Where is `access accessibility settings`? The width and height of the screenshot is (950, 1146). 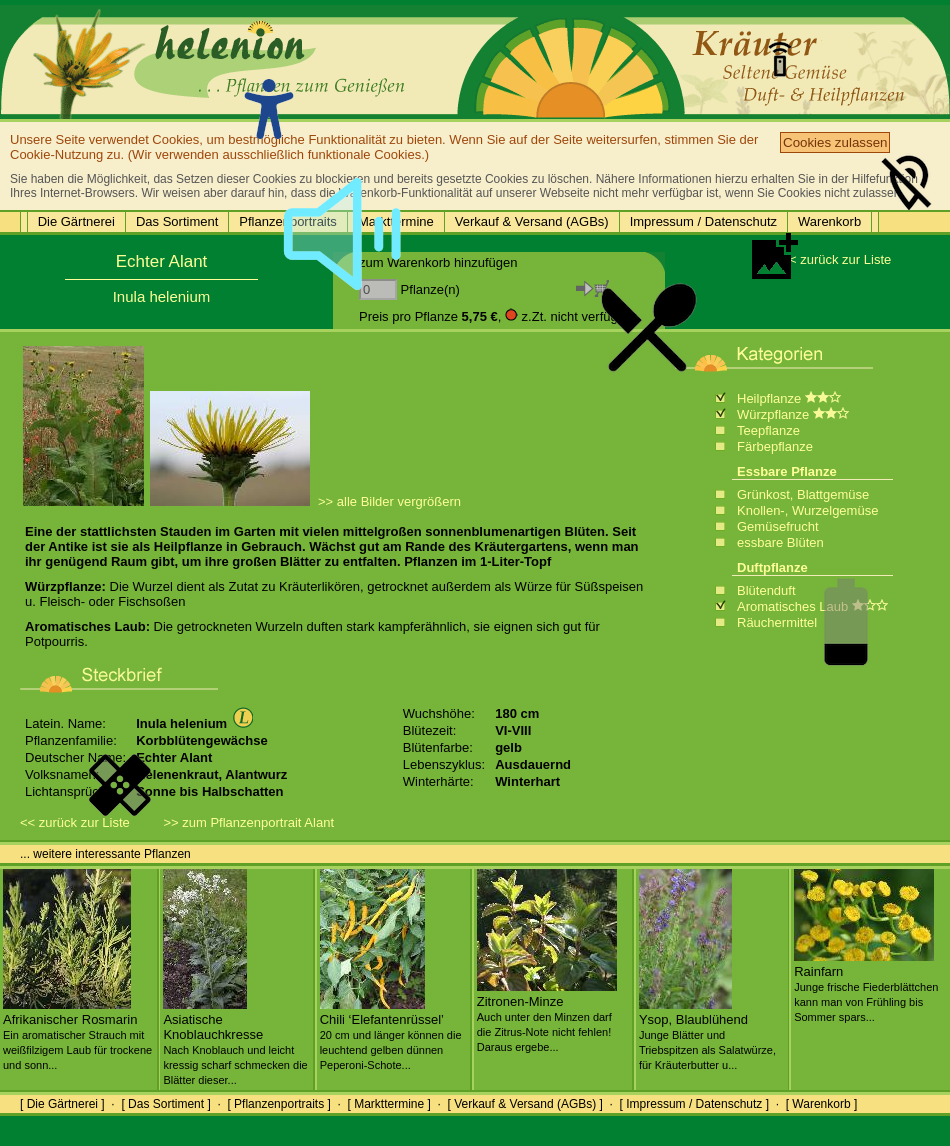
access accessibility settings is located at coordinates (269, 109).